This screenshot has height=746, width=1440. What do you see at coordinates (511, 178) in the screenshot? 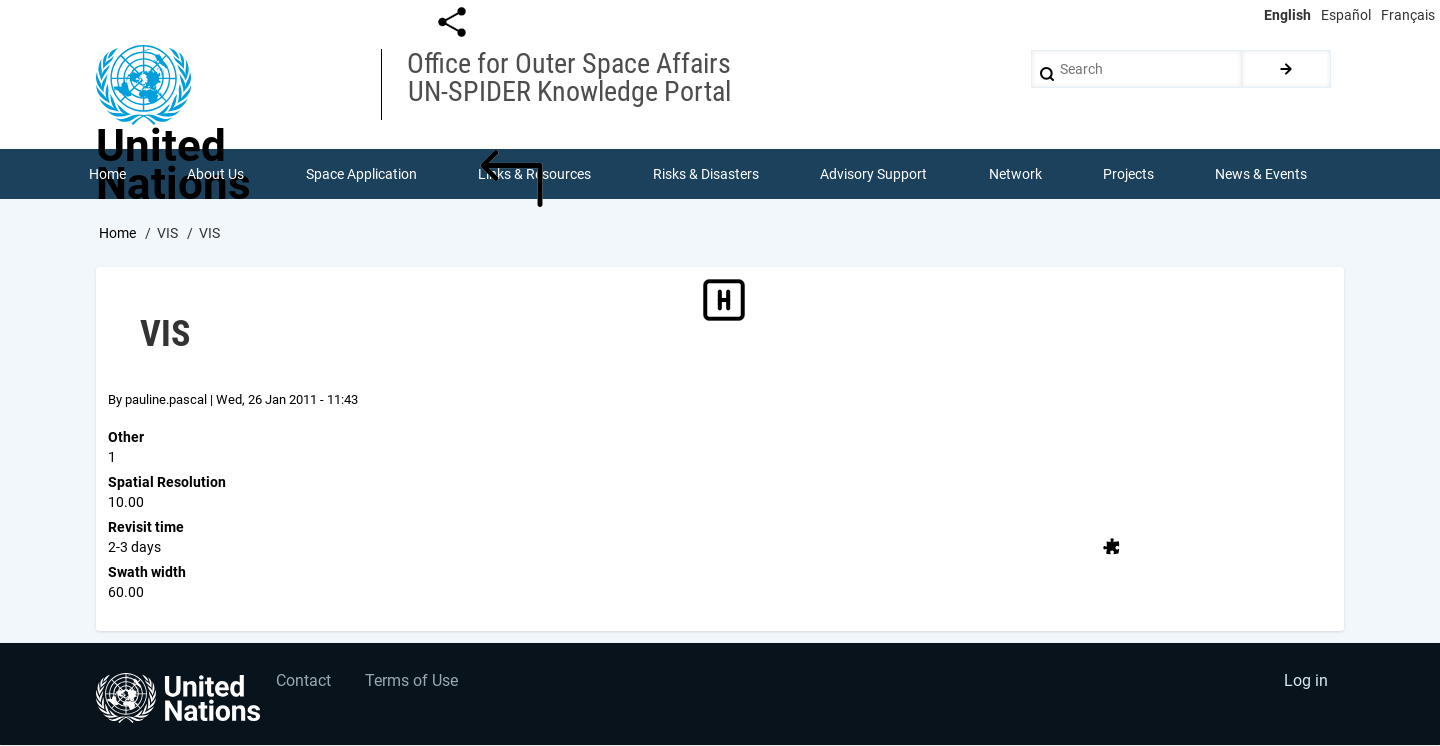
I see `go back to previous screen or step` at bounding box center [511, 178].